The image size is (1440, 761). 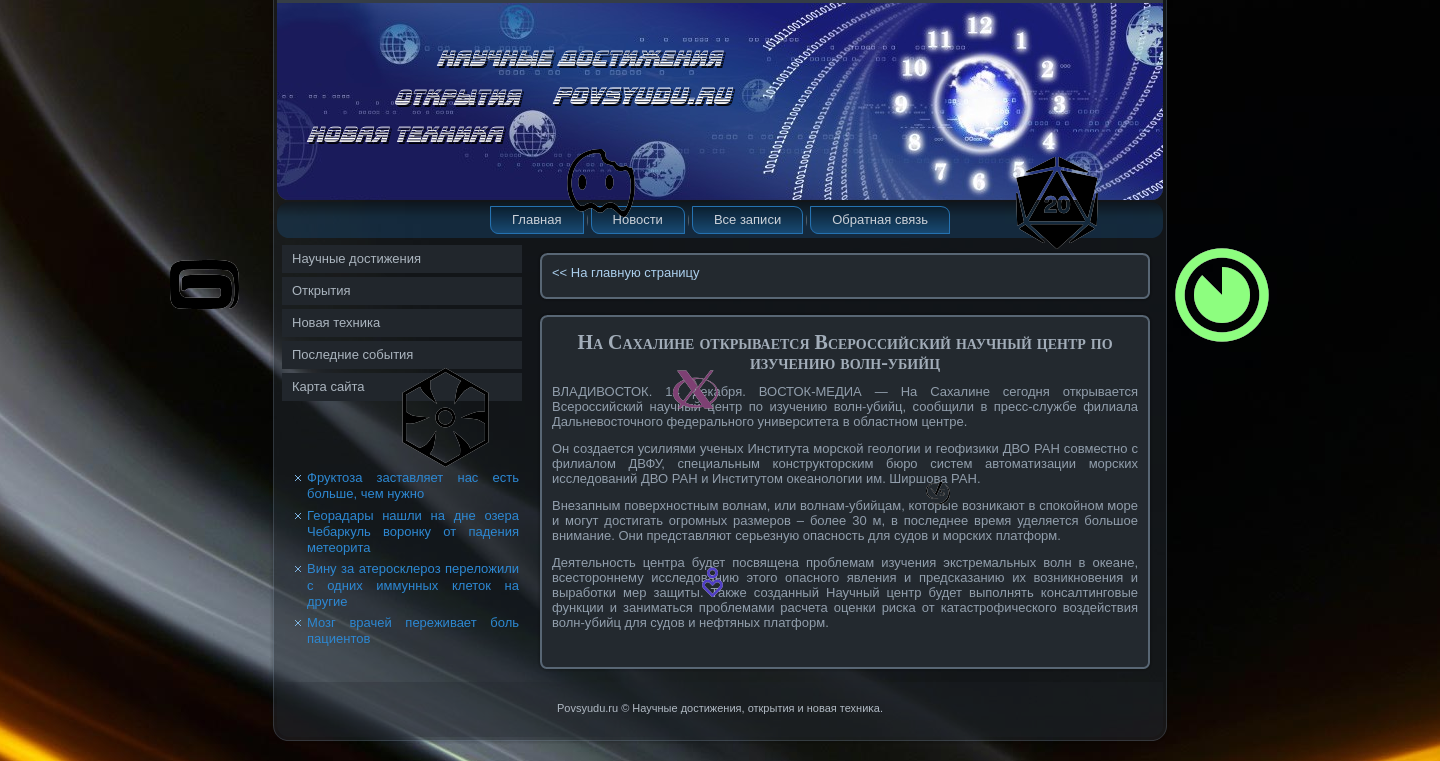 I want to click on open the aiqfome food delivery app, so click(x=601, y=183).